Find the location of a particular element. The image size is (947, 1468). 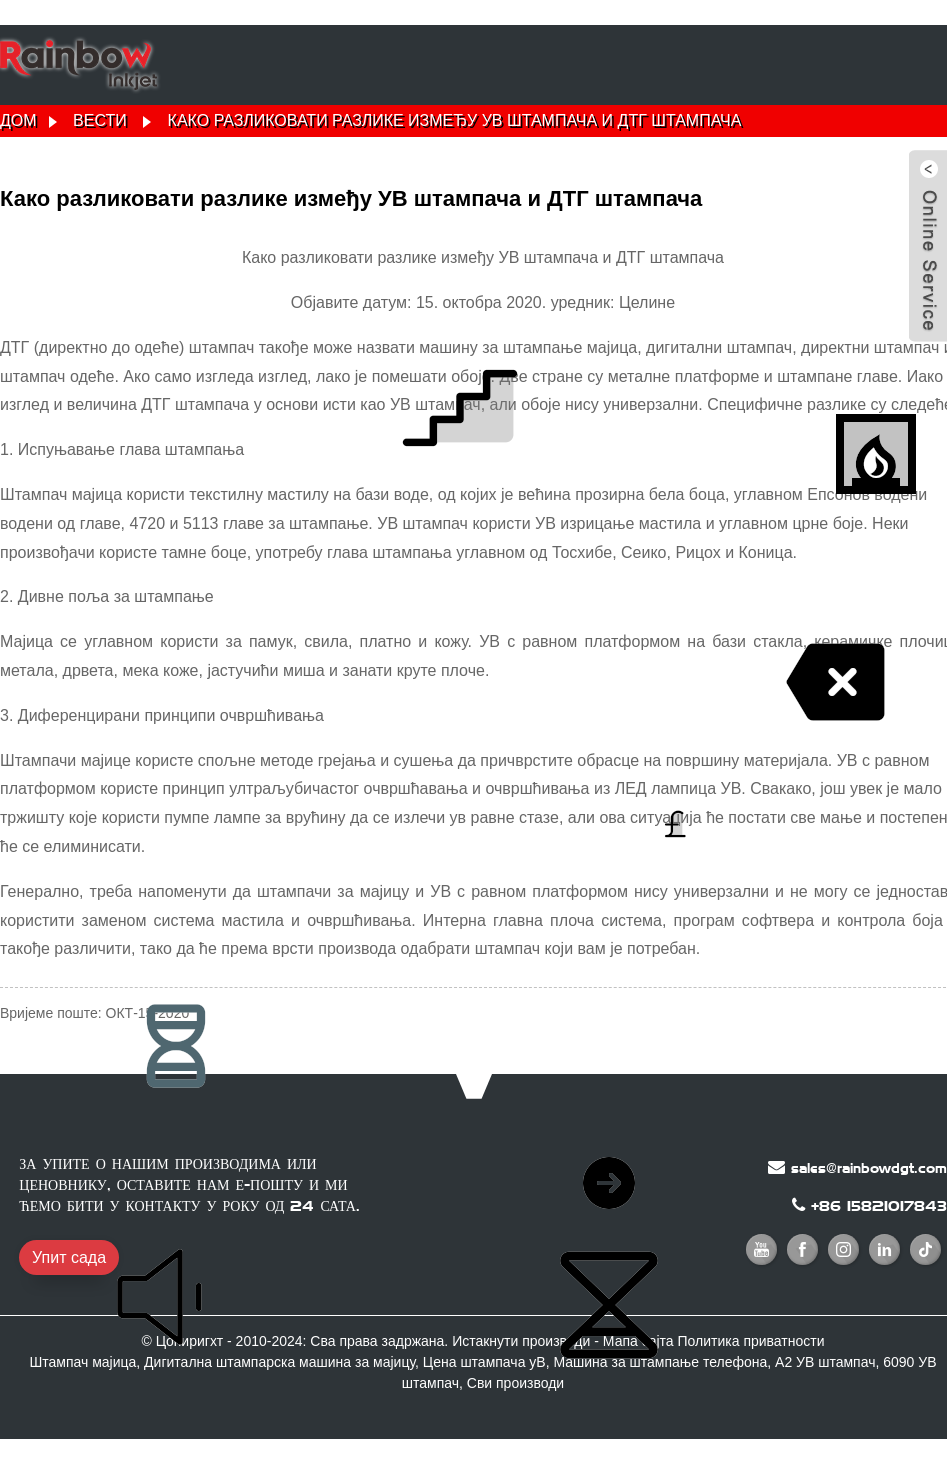

delete the previous character is located at coordinates (839, 682).